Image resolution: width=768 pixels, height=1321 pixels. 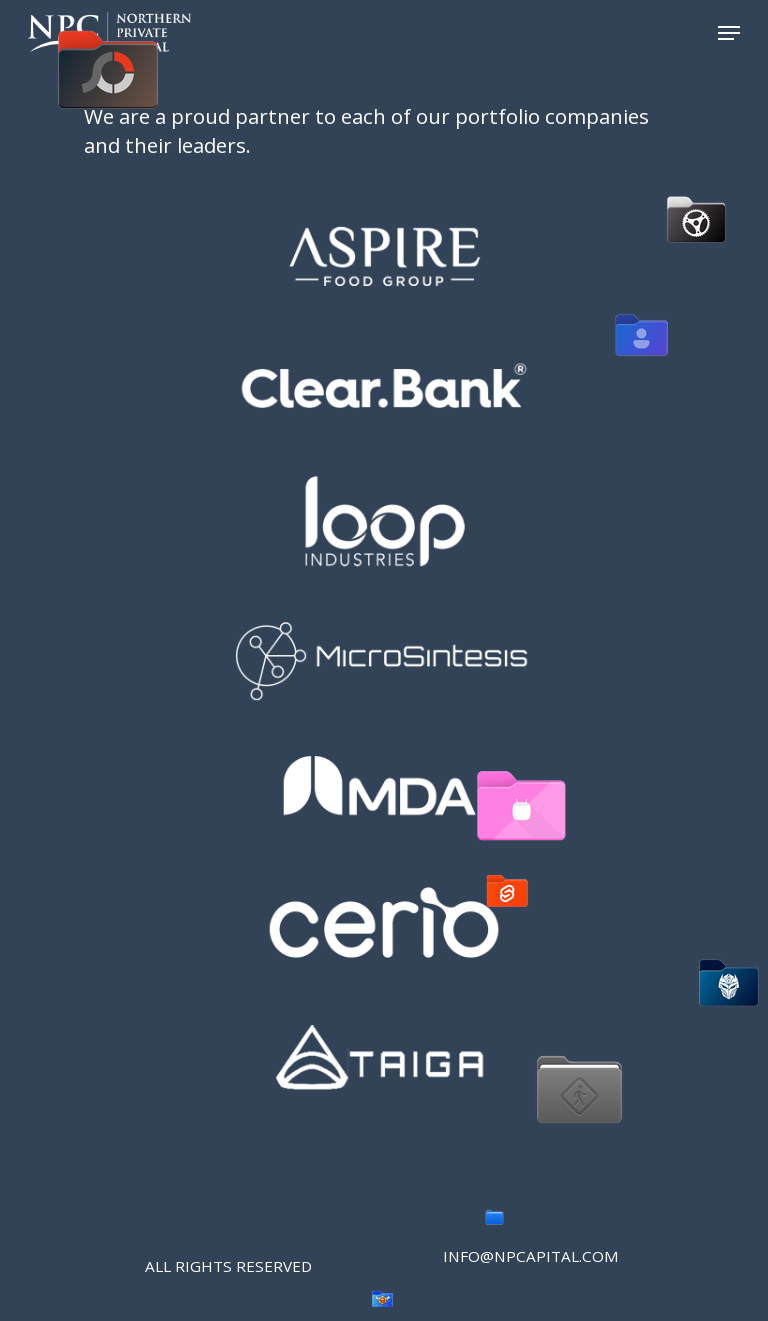 I want to click on open svelte project folder, so click(x=507, y=892).